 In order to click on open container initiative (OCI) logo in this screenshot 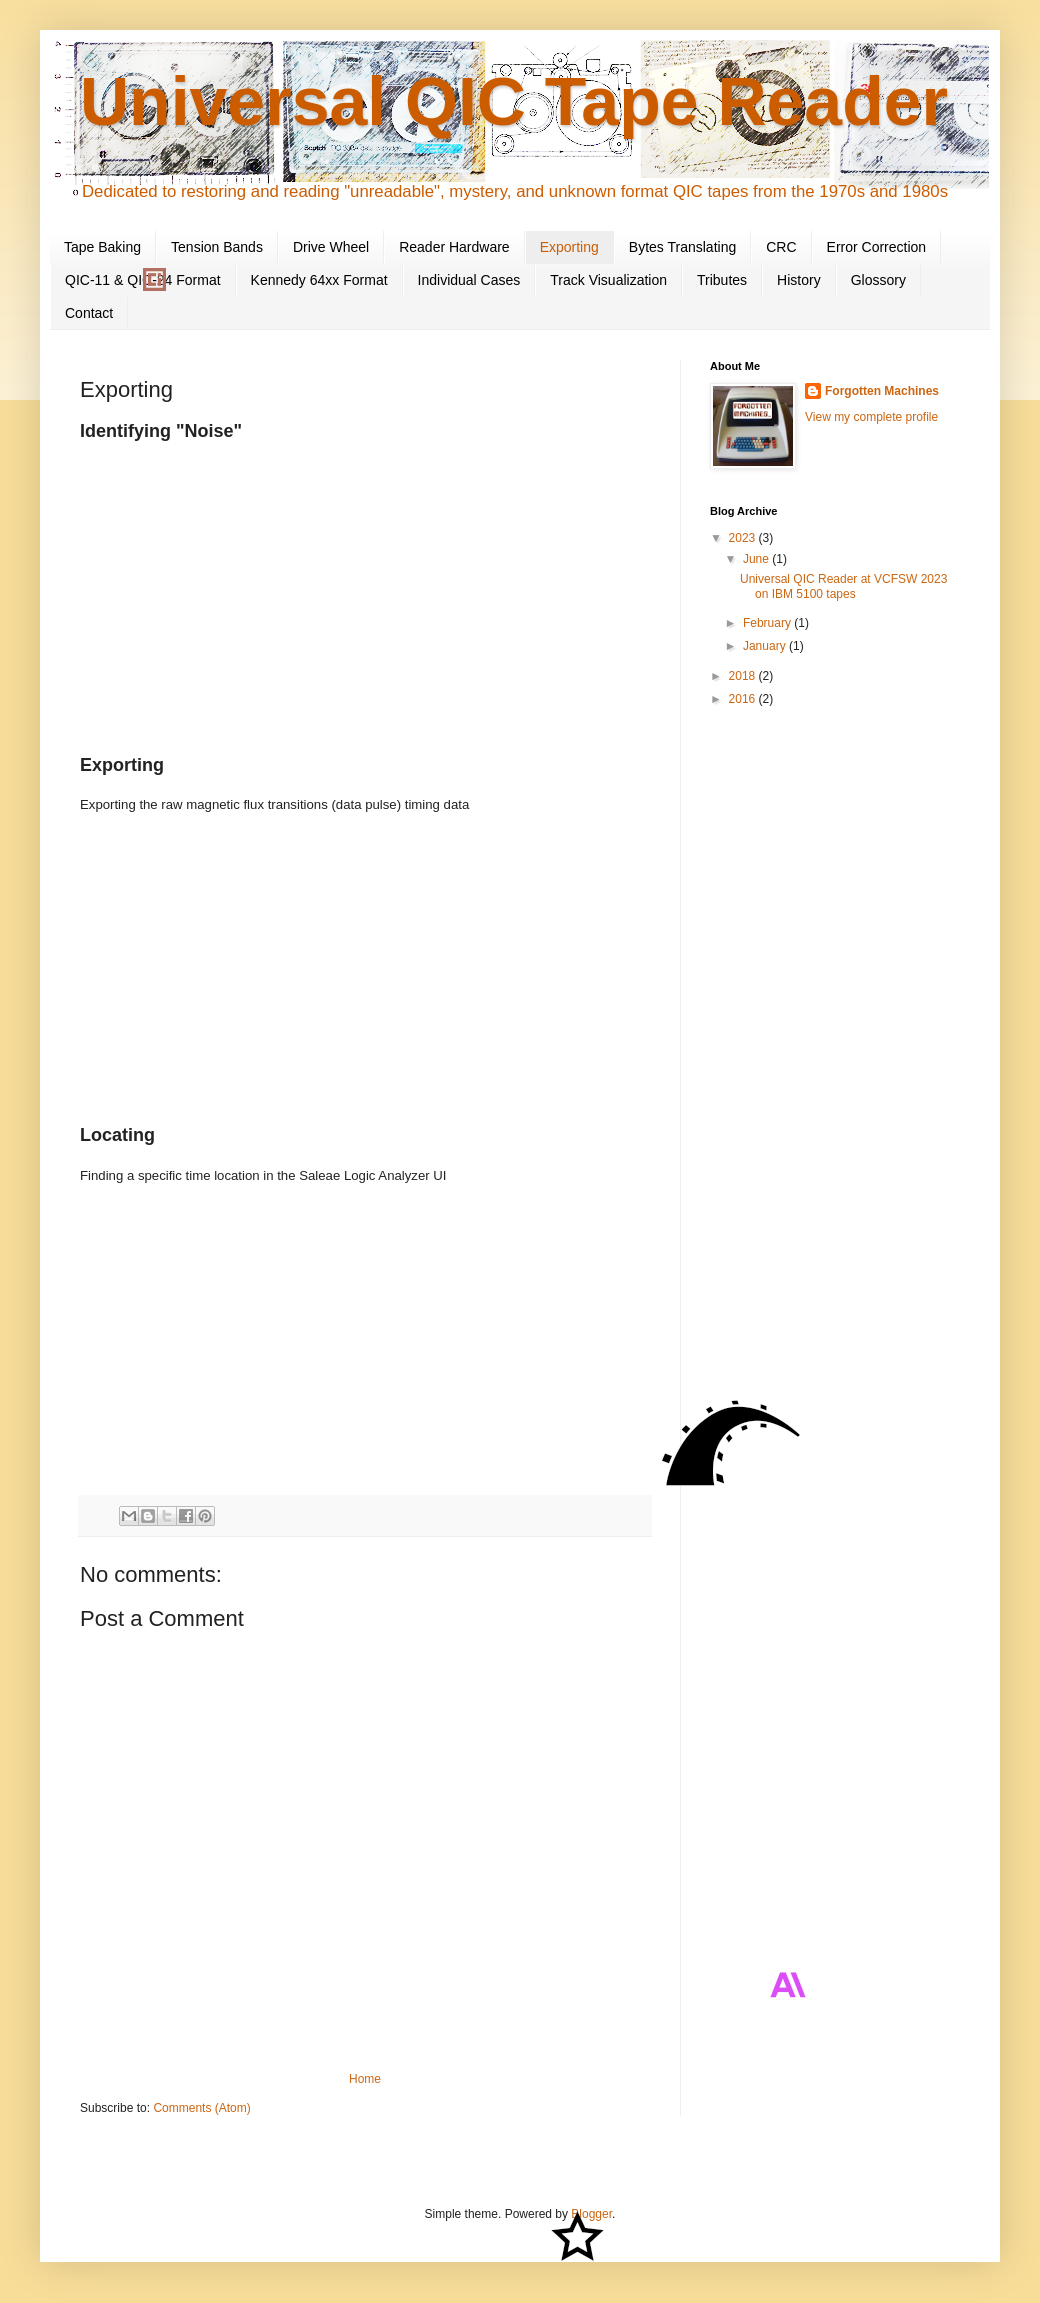, I will do `click(154, 279)`.